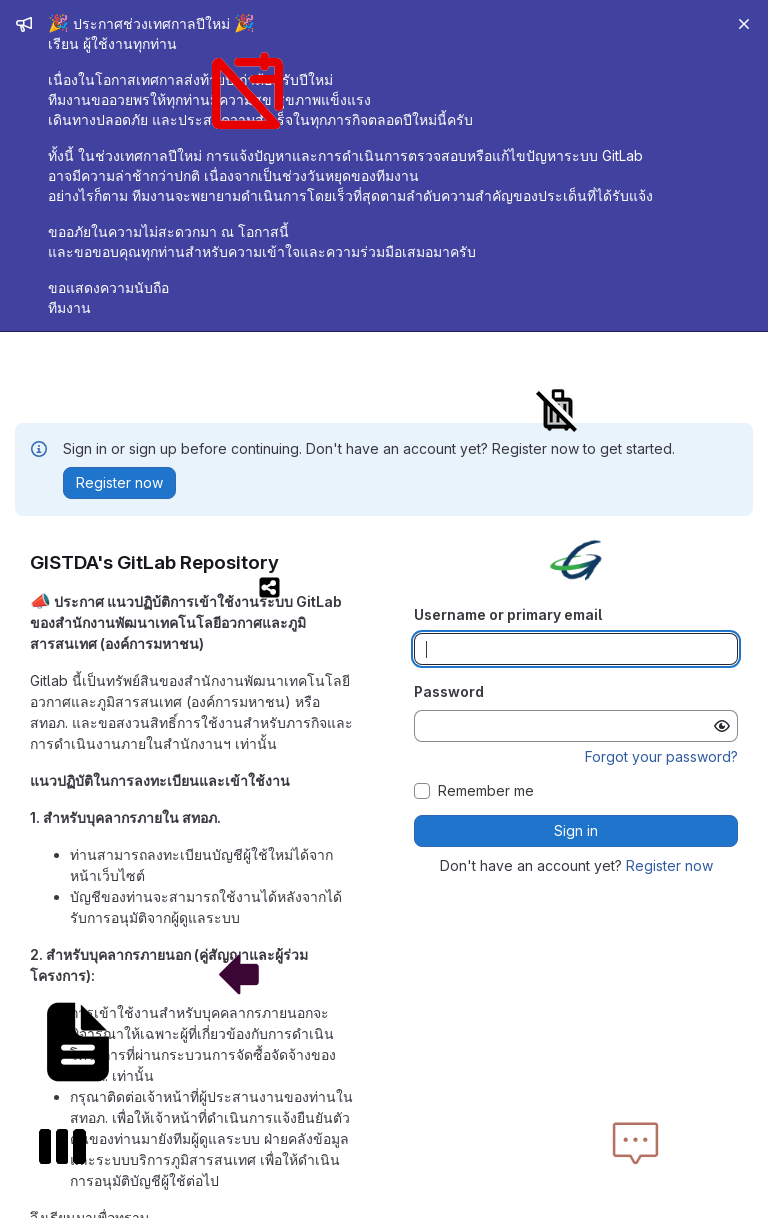 The image size is (768, 1218). What do you see at coordinates (63, 1146) in the screenshot?
I see `switch to week view in calendar` at bounding box center [63, 1146].